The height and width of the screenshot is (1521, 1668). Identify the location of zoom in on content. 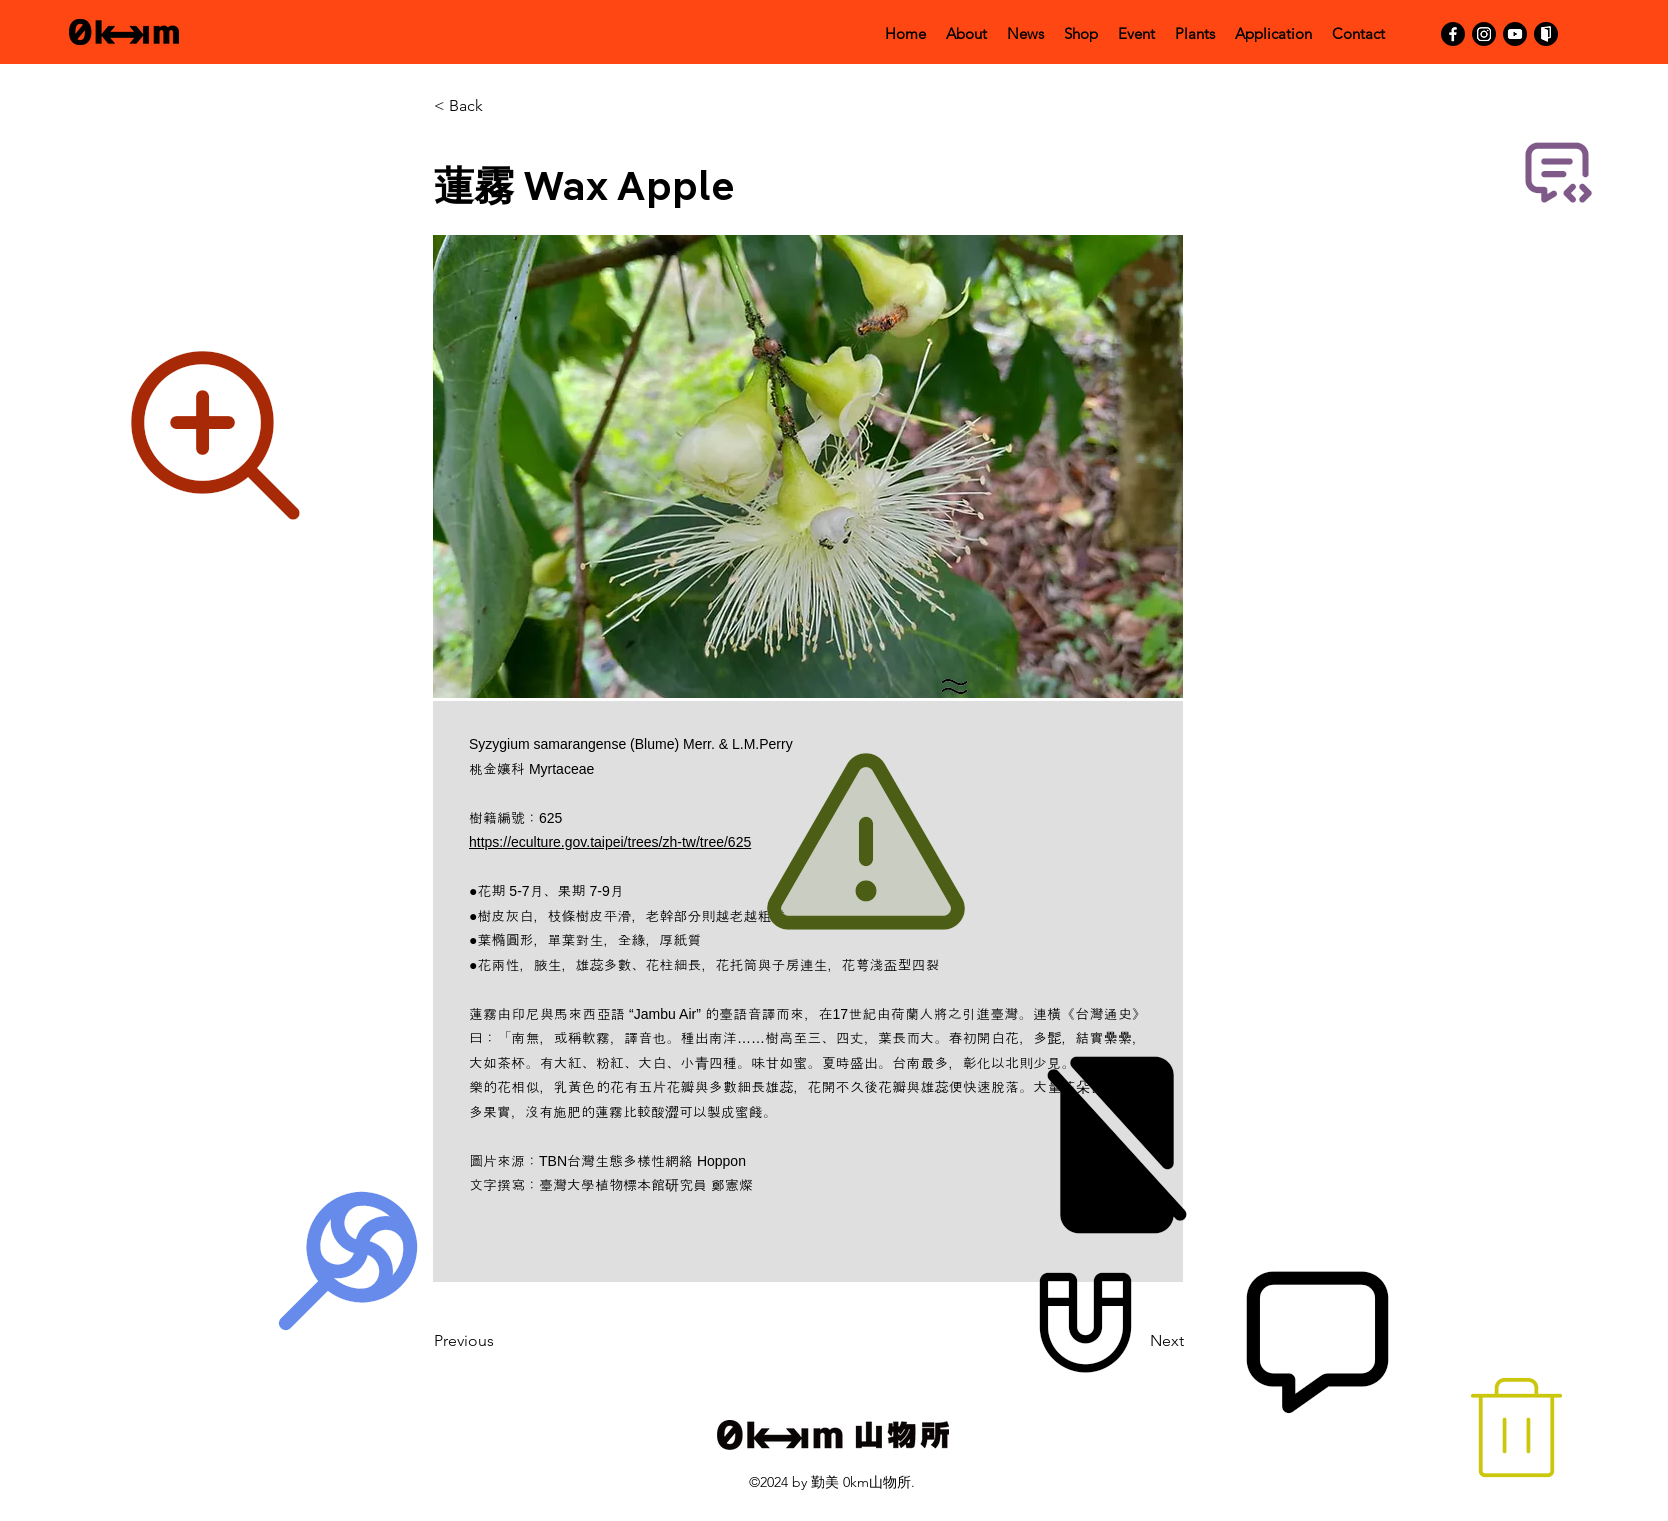
(215, 435).